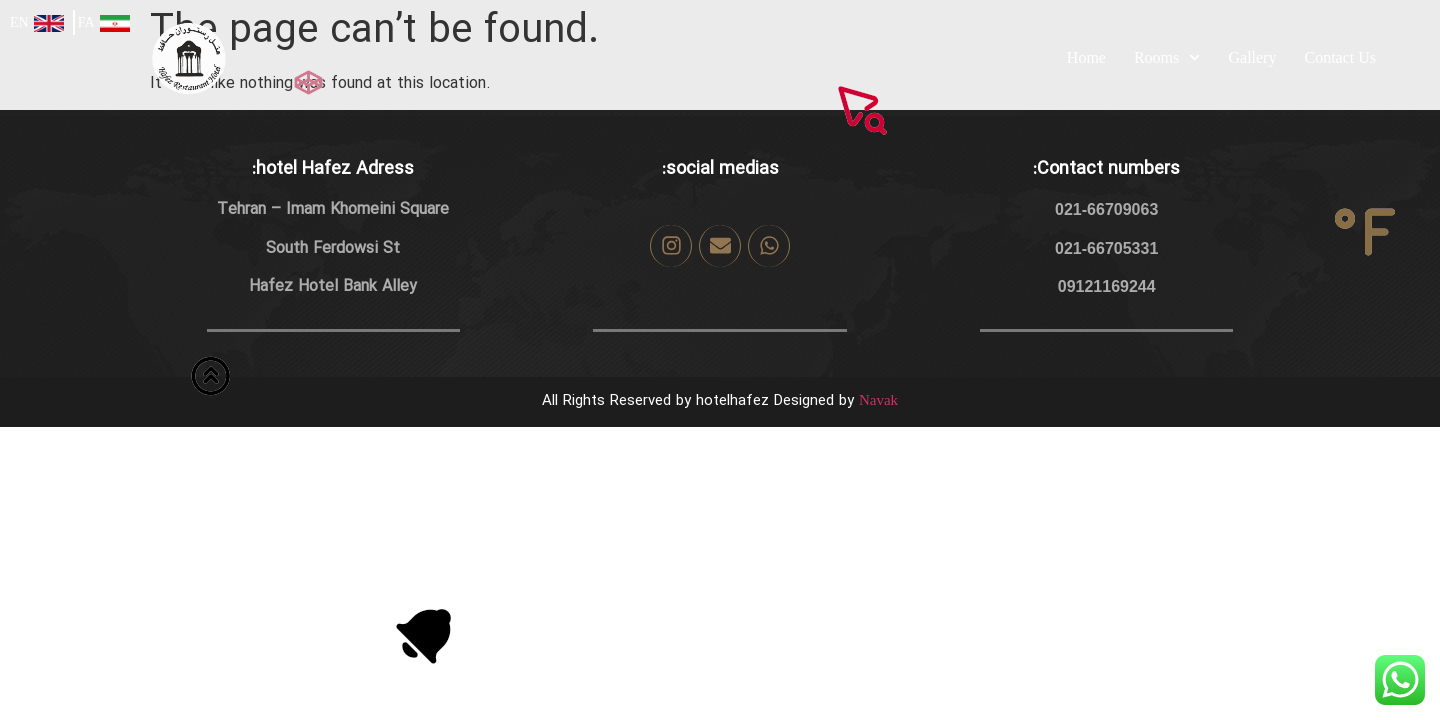 The image size is (1440, 720). Describe the element at coordinates (1365, 232) in the screenshot. I see `display temperature in fahrenheit` at that location.